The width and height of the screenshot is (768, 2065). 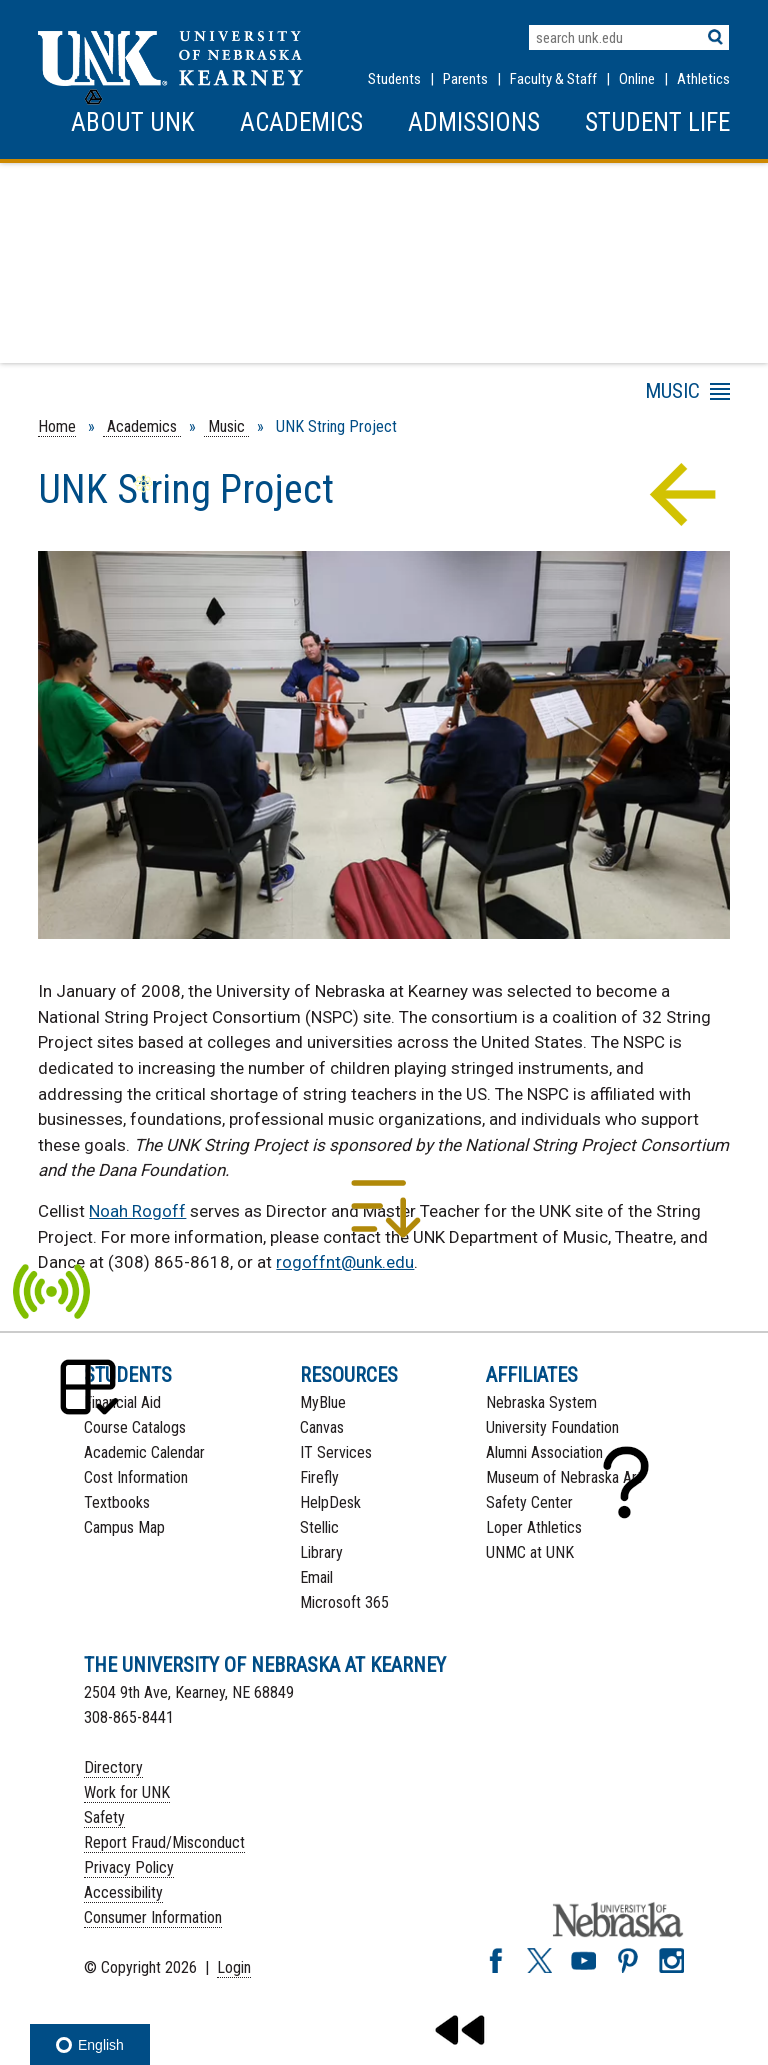 I want to click on access garden or plant care features, so click(x=143, y=483).